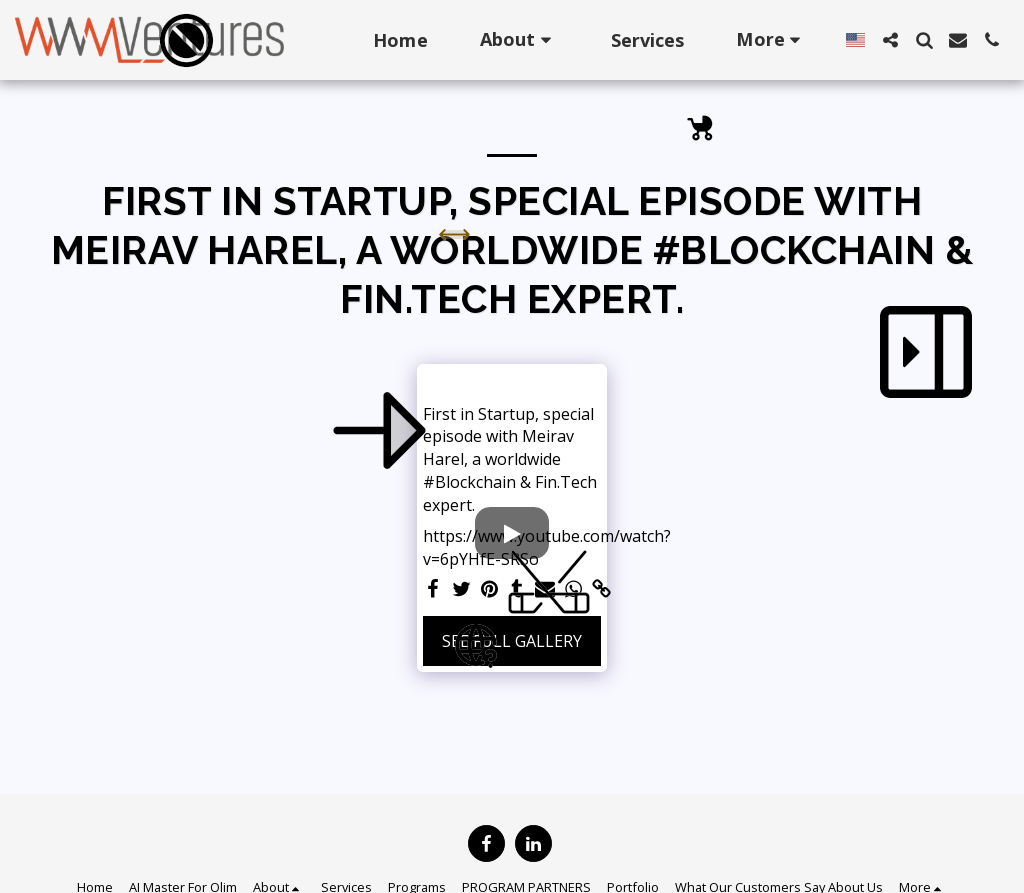  What do you see at coordinates (926, 352) in the screenshot?
I see `collapse the sidebar panel` at bounding box center [926, 352].